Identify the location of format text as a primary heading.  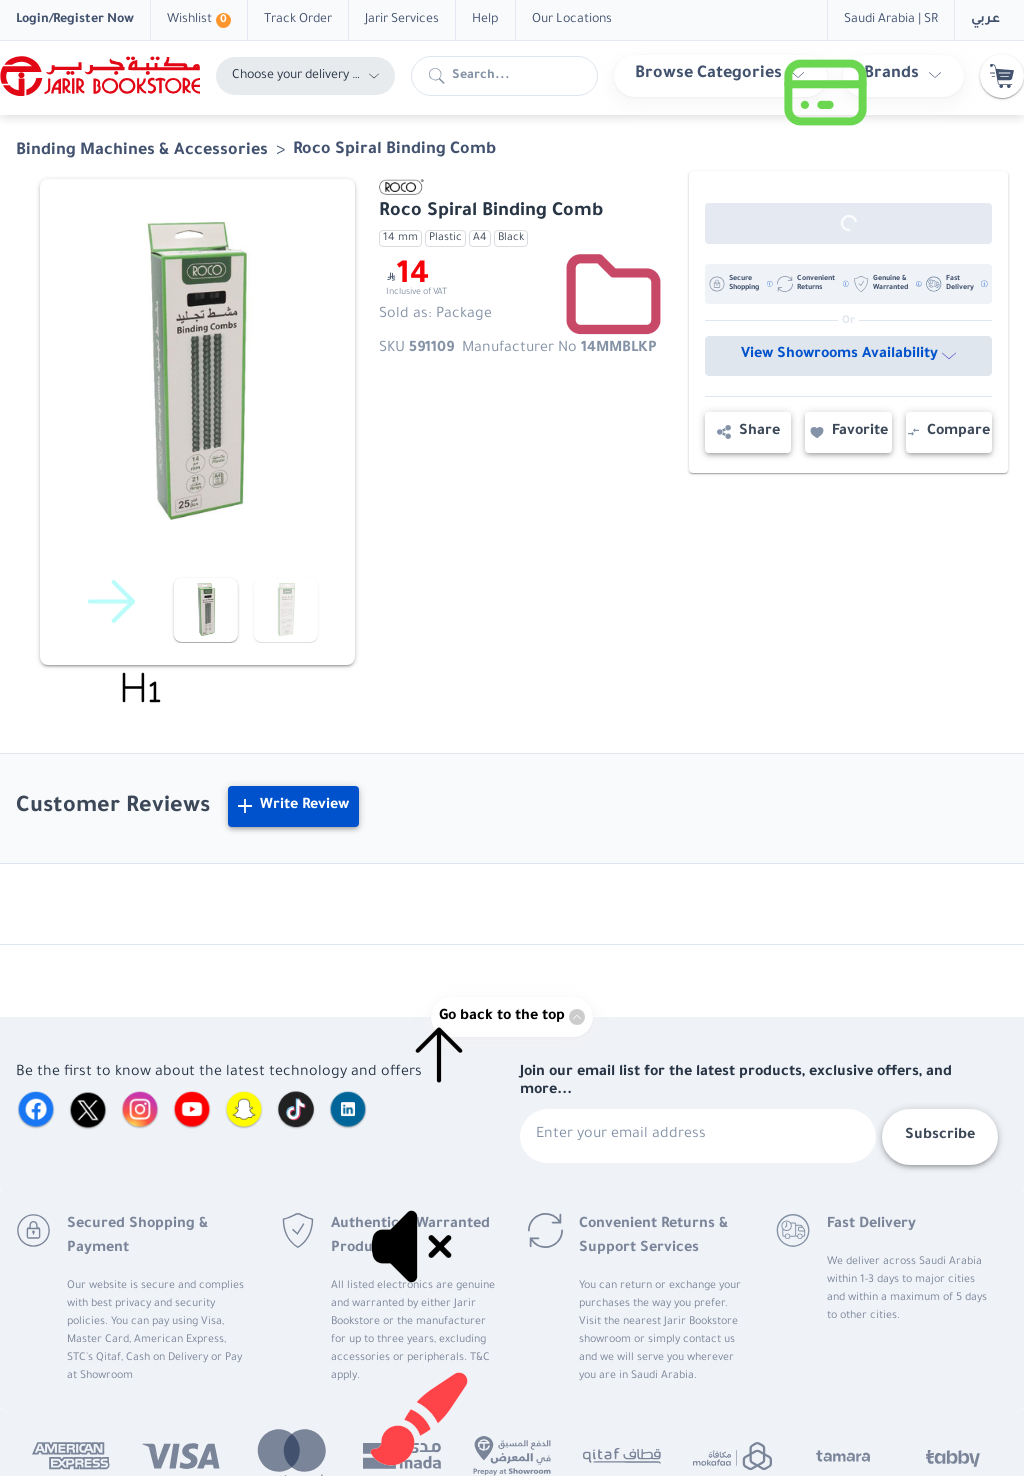
(141, 687).